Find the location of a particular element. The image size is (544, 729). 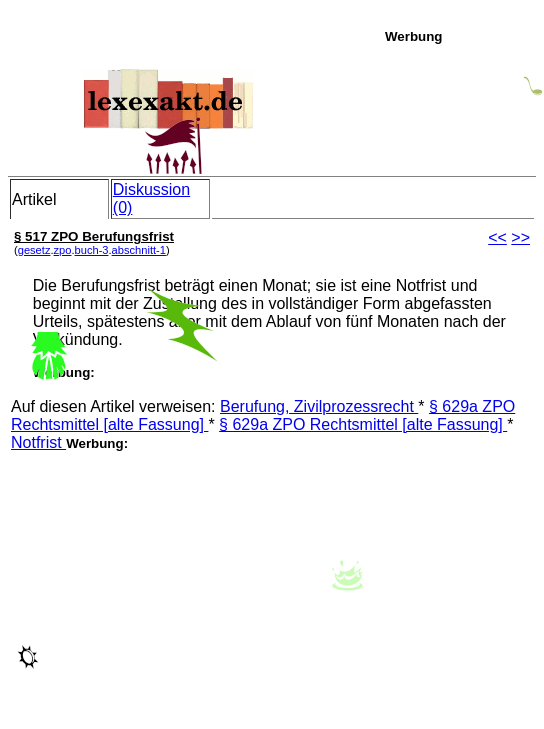

water effect or splash animation trigger is located at coordinates (347, 575).